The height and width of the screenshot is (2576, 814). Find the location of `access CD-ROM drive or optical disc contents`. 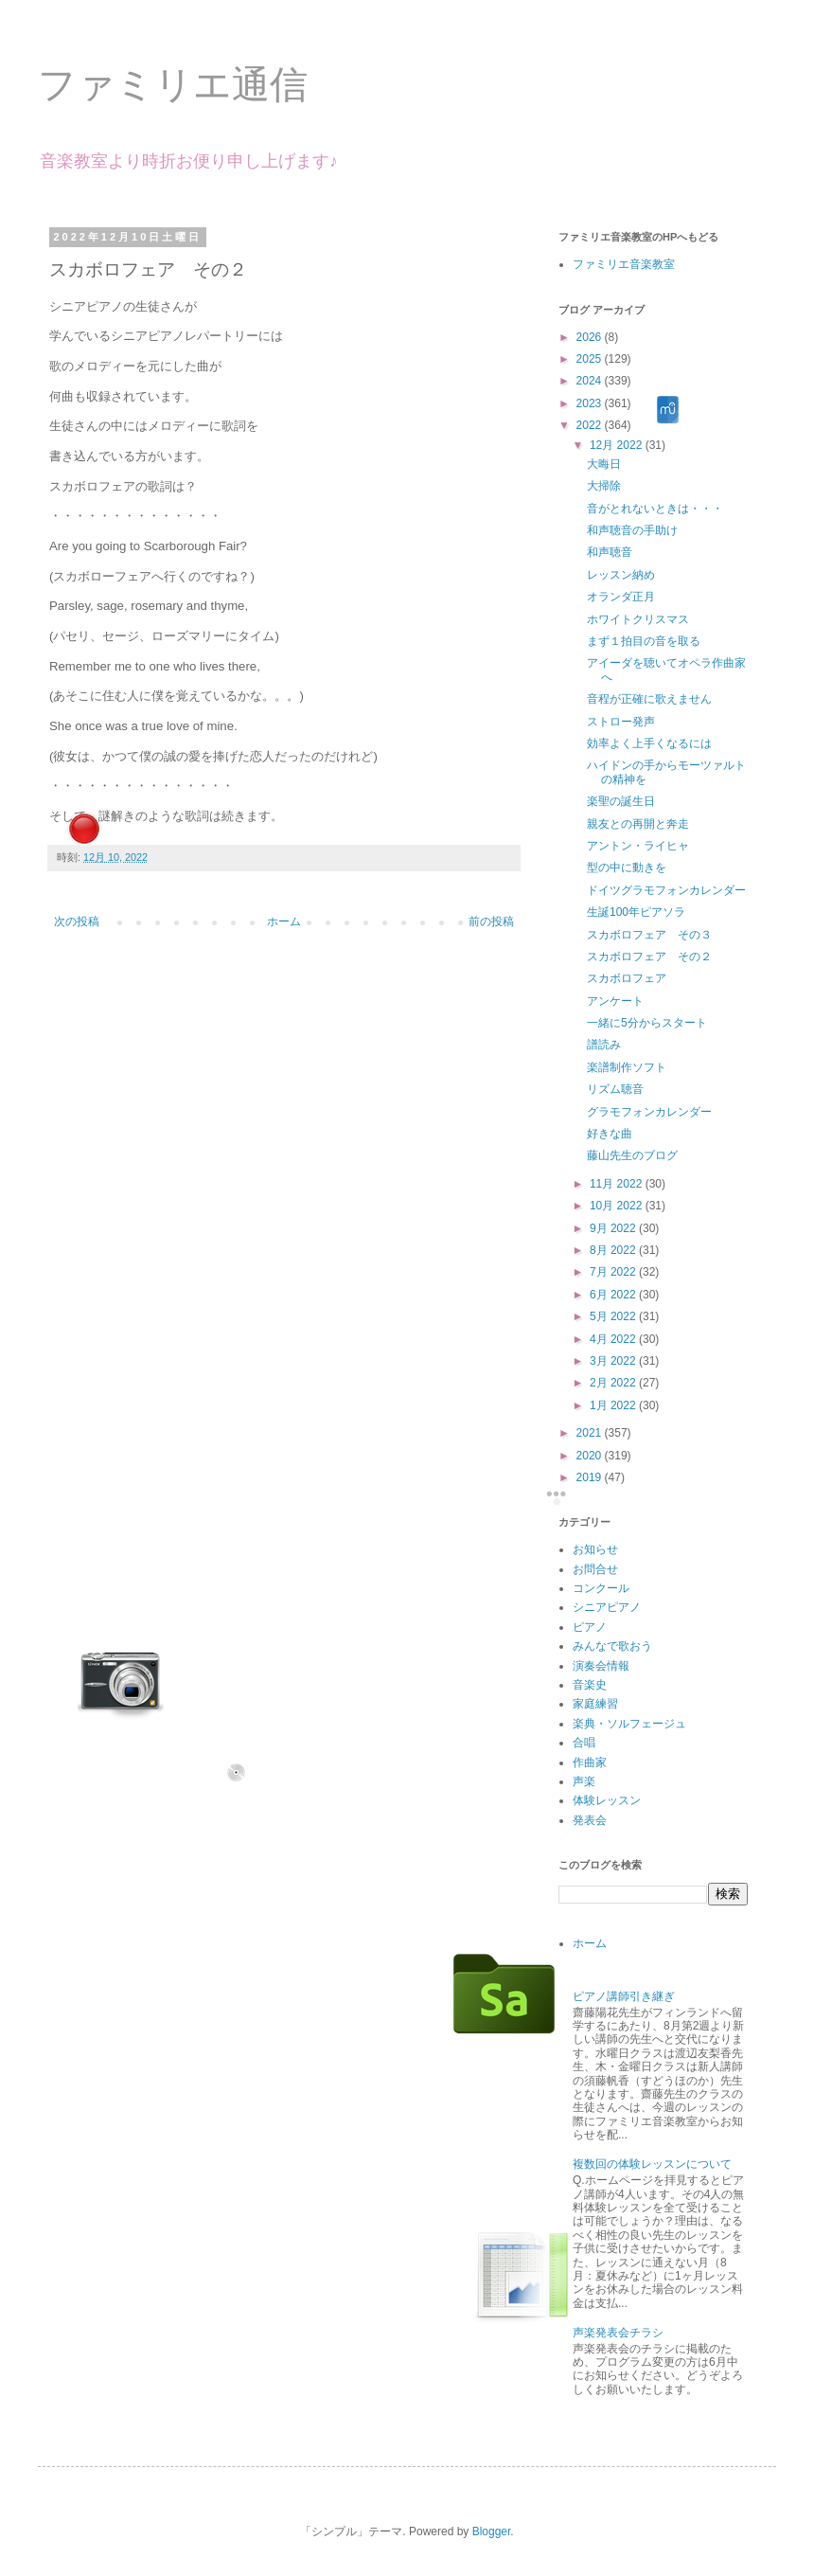

access CD-ROM drive or optical disc contents is located at coordinates (236, 1772).